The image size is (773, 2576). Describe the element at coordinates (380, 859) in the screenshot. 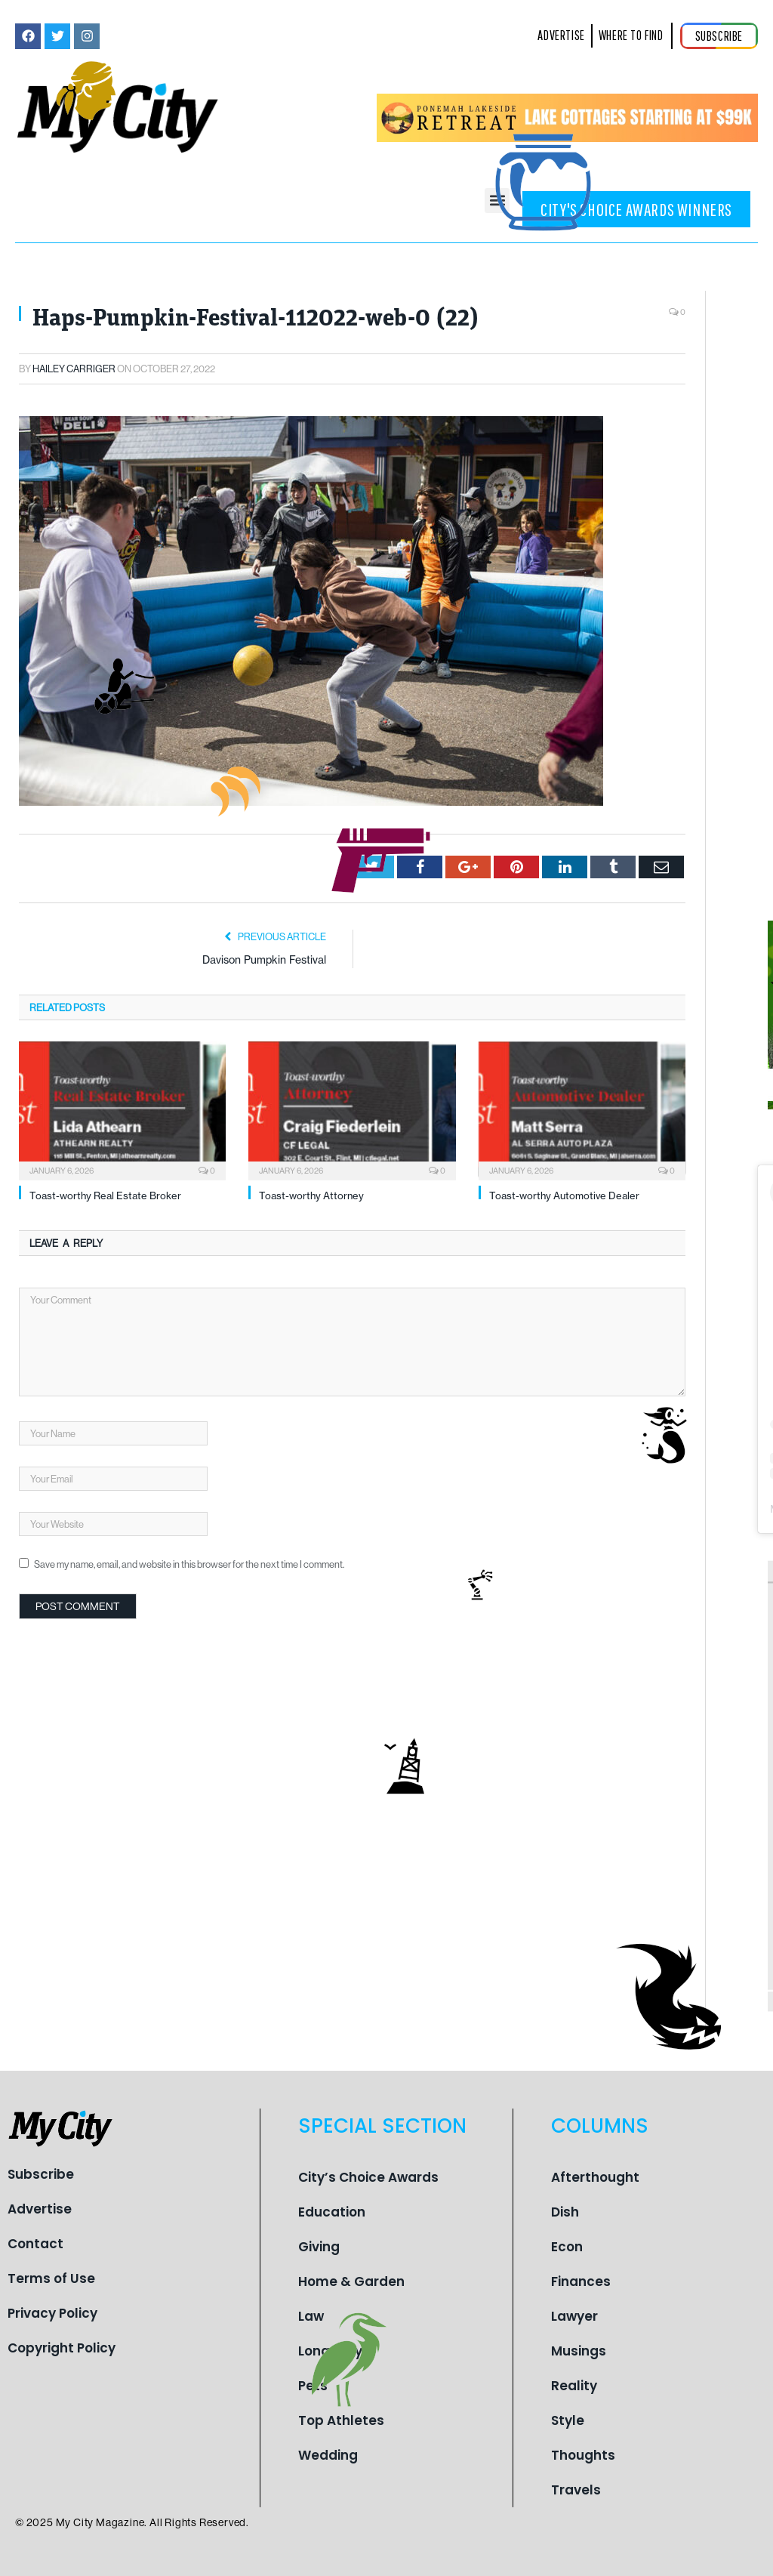

I see `access weapons or firearms in a game inventory` at that location.